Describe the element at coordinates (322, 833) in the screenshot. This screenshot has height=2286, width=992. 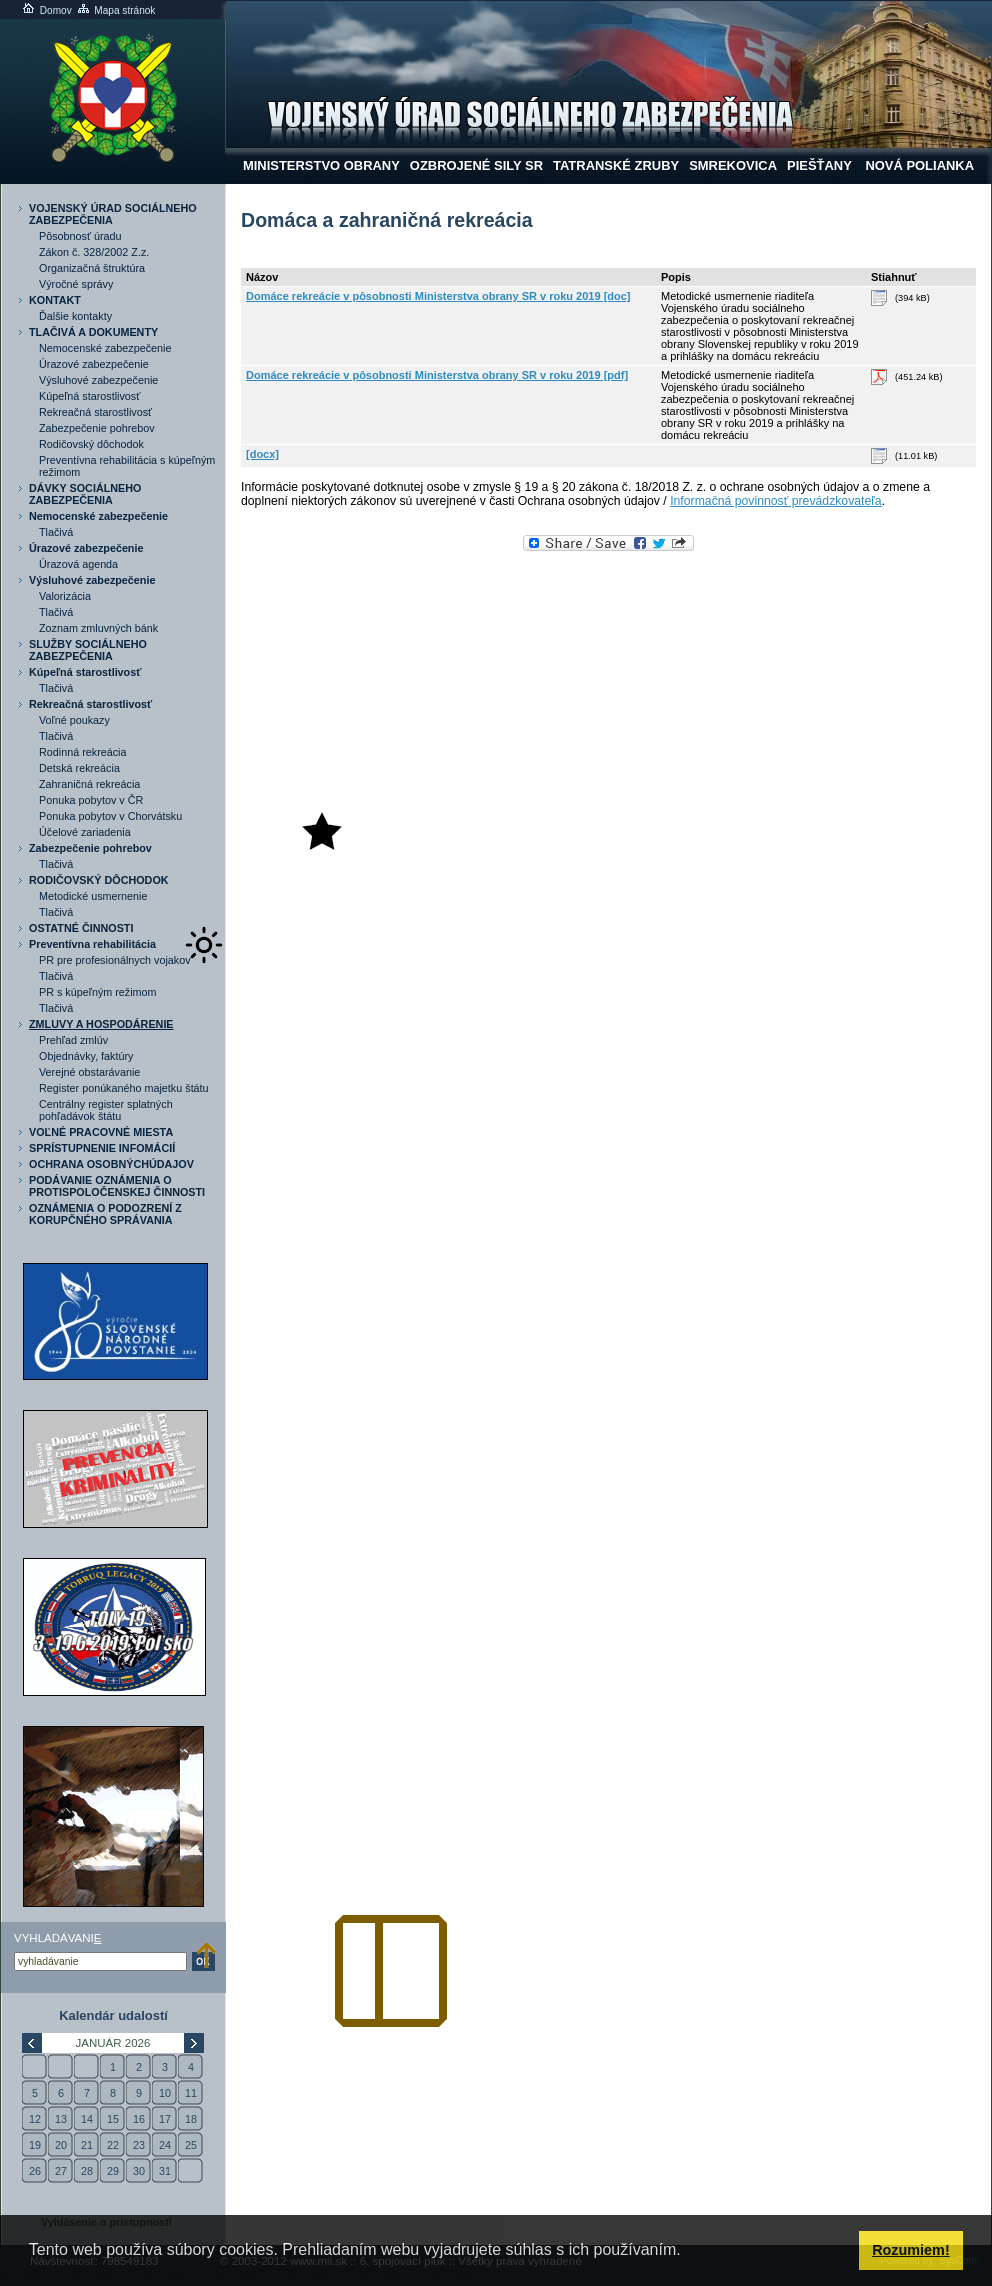
I see `add item to favorites` at that location.